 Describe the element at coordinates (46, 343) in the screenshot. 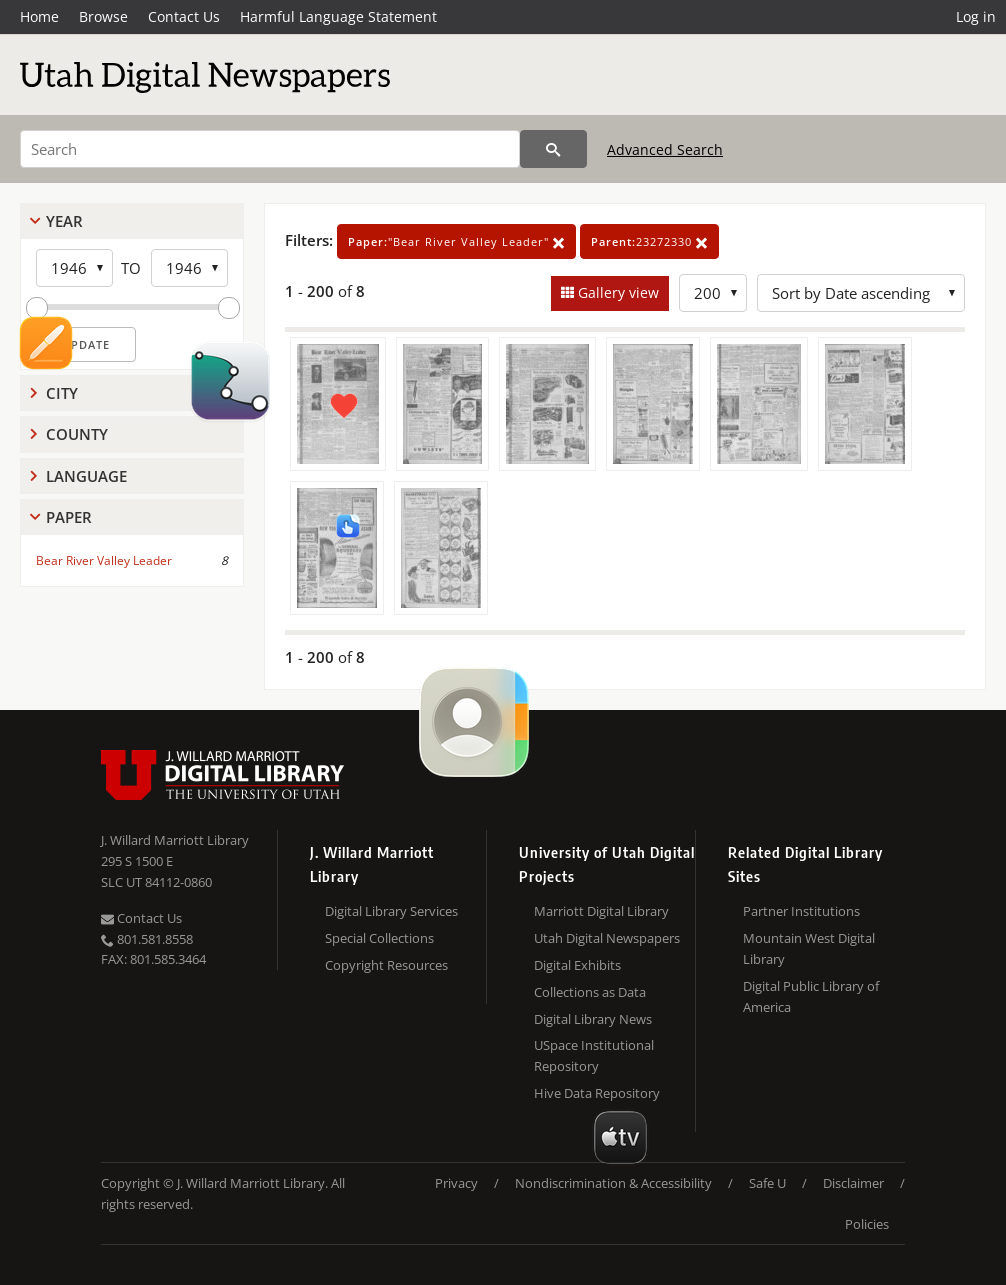

I see `open LibreOffice Impress presentation software` at that location.